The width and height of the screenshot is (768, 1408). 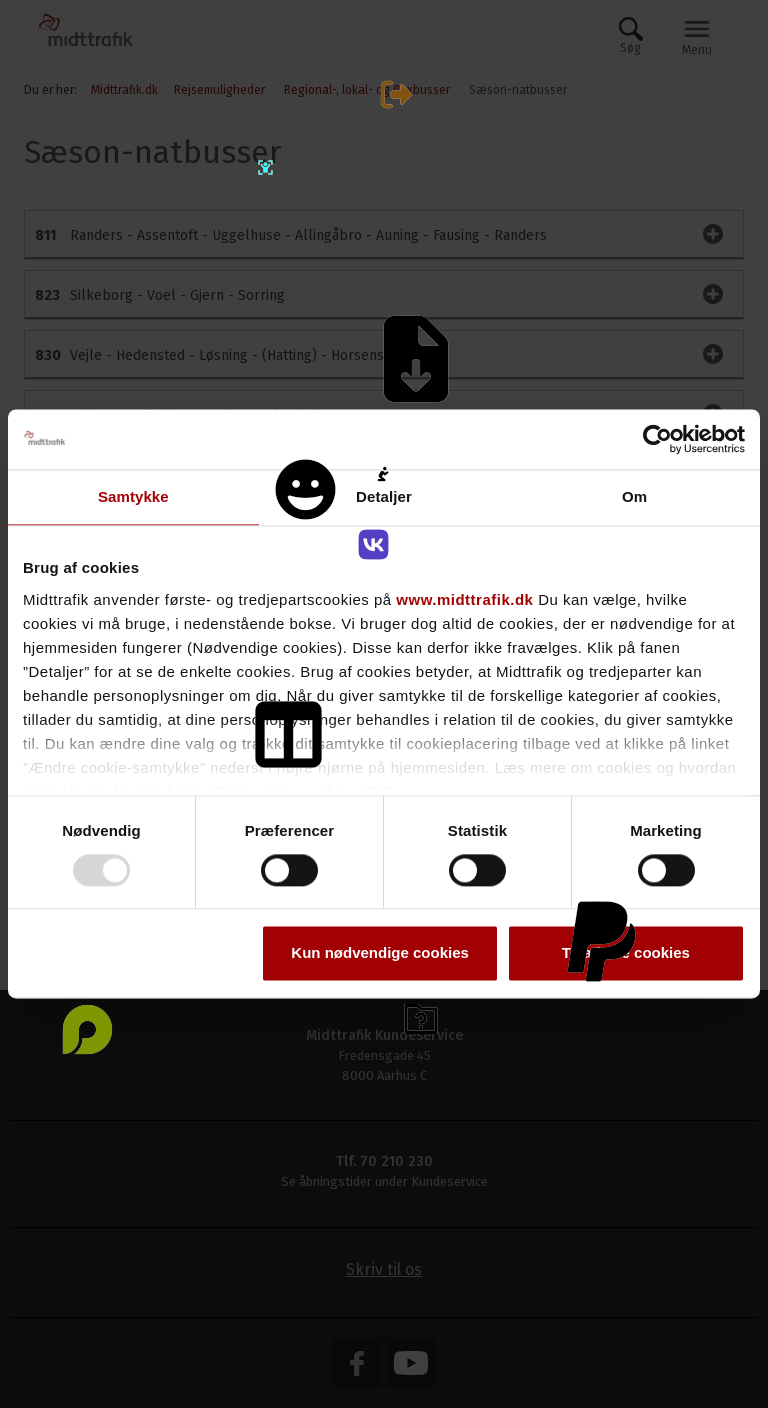 What do you see at coordinates (373, 544) in the screenshot?
I see `open VK social network app` at bounding box center [373, 544].